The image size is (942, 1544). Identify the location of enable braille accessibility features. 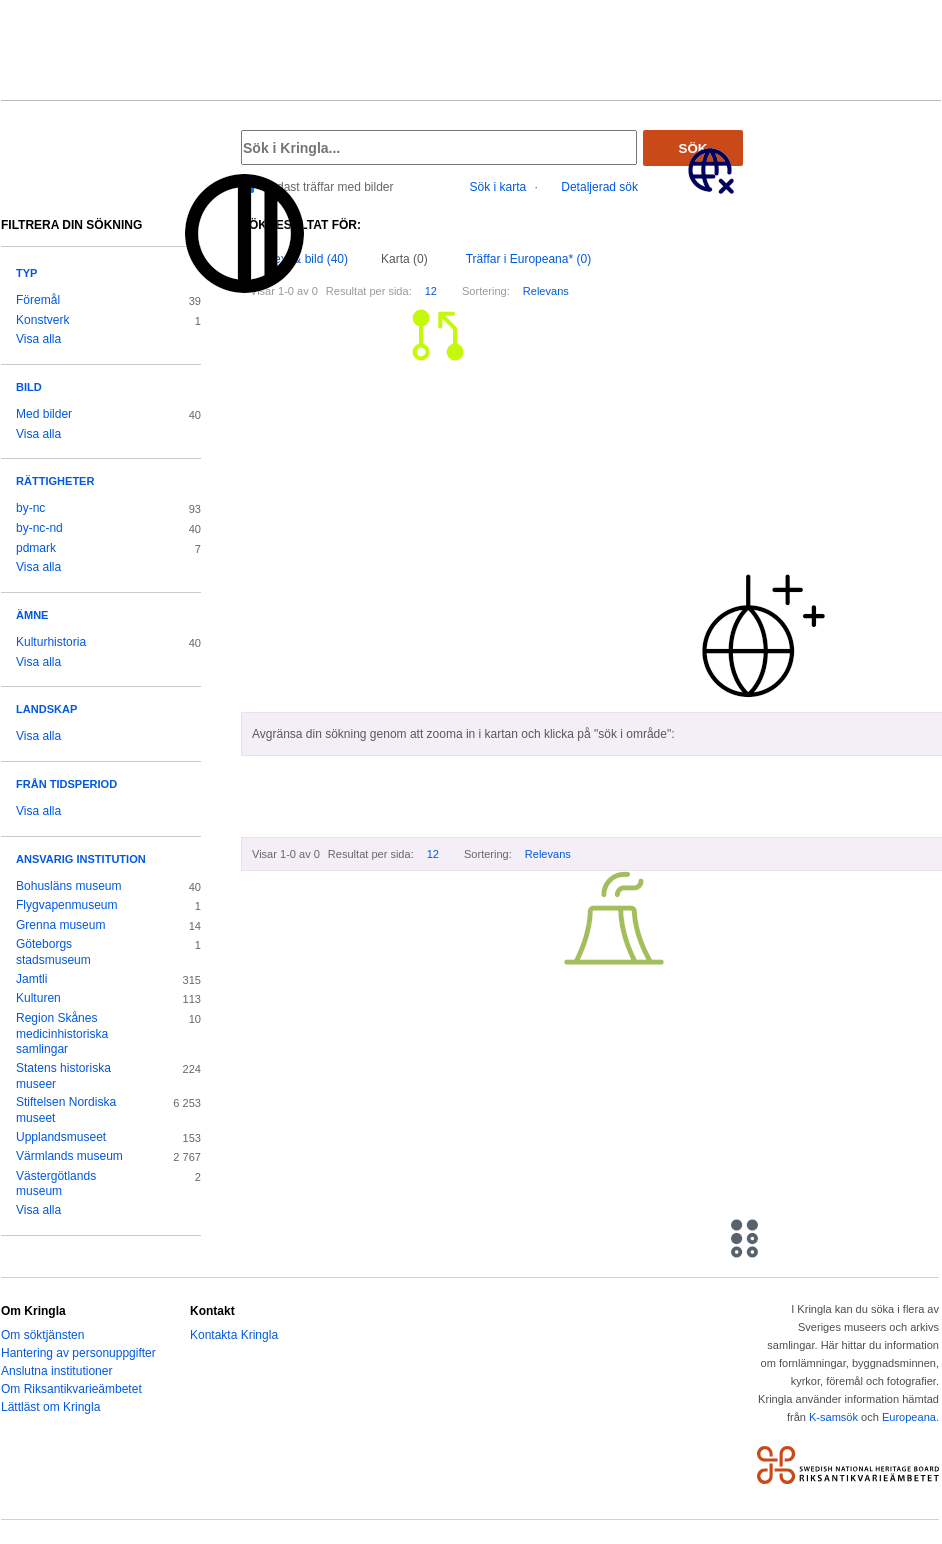
(744, 1238).